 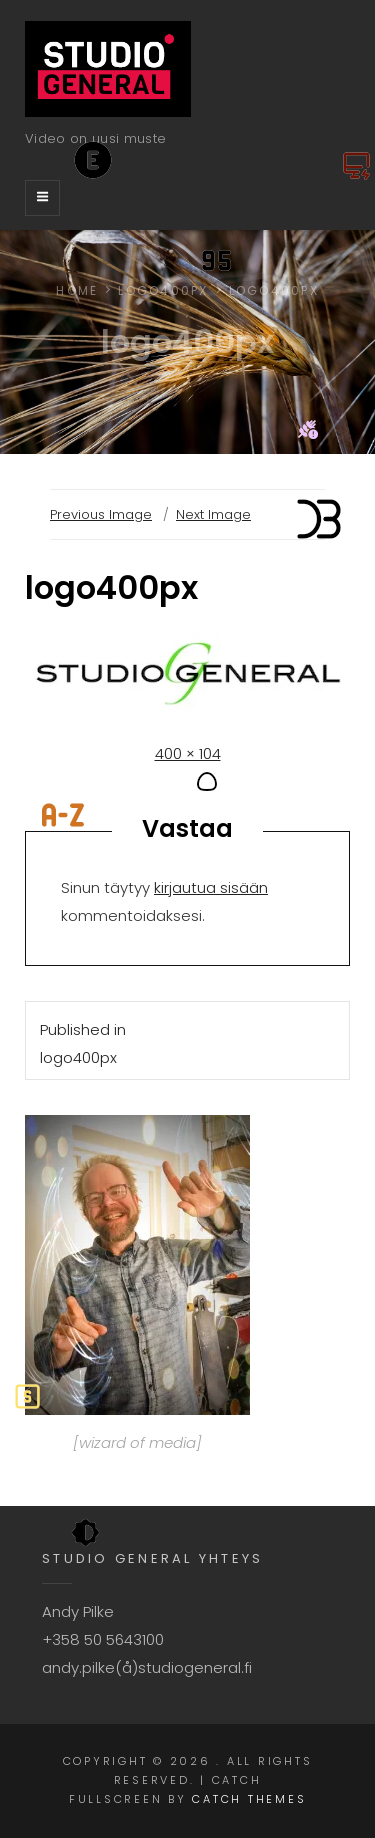 I want to click on D3.js data visualization library logo, so click(x=319, y=519).